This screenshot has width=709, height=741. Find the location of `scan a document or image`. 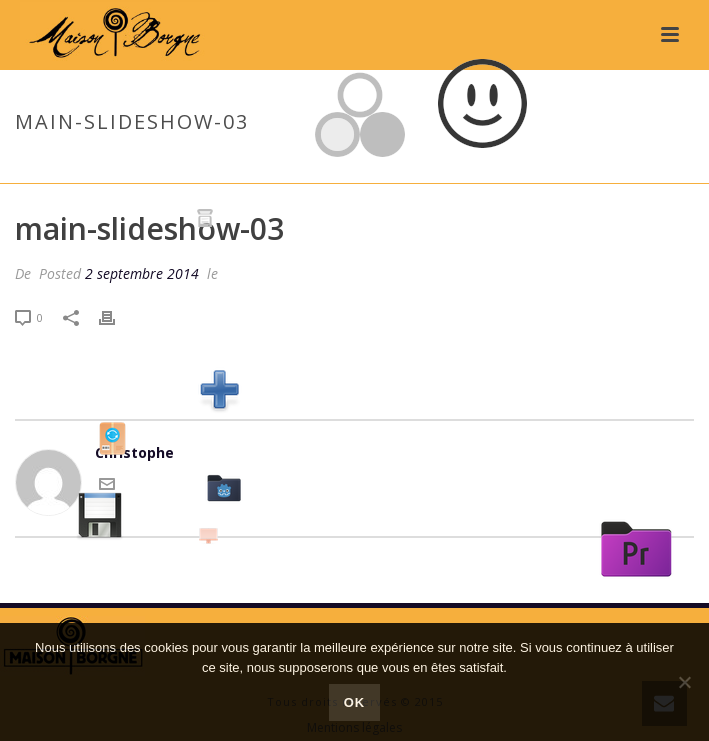

scan a document or image is located at coordinates (205, 218).